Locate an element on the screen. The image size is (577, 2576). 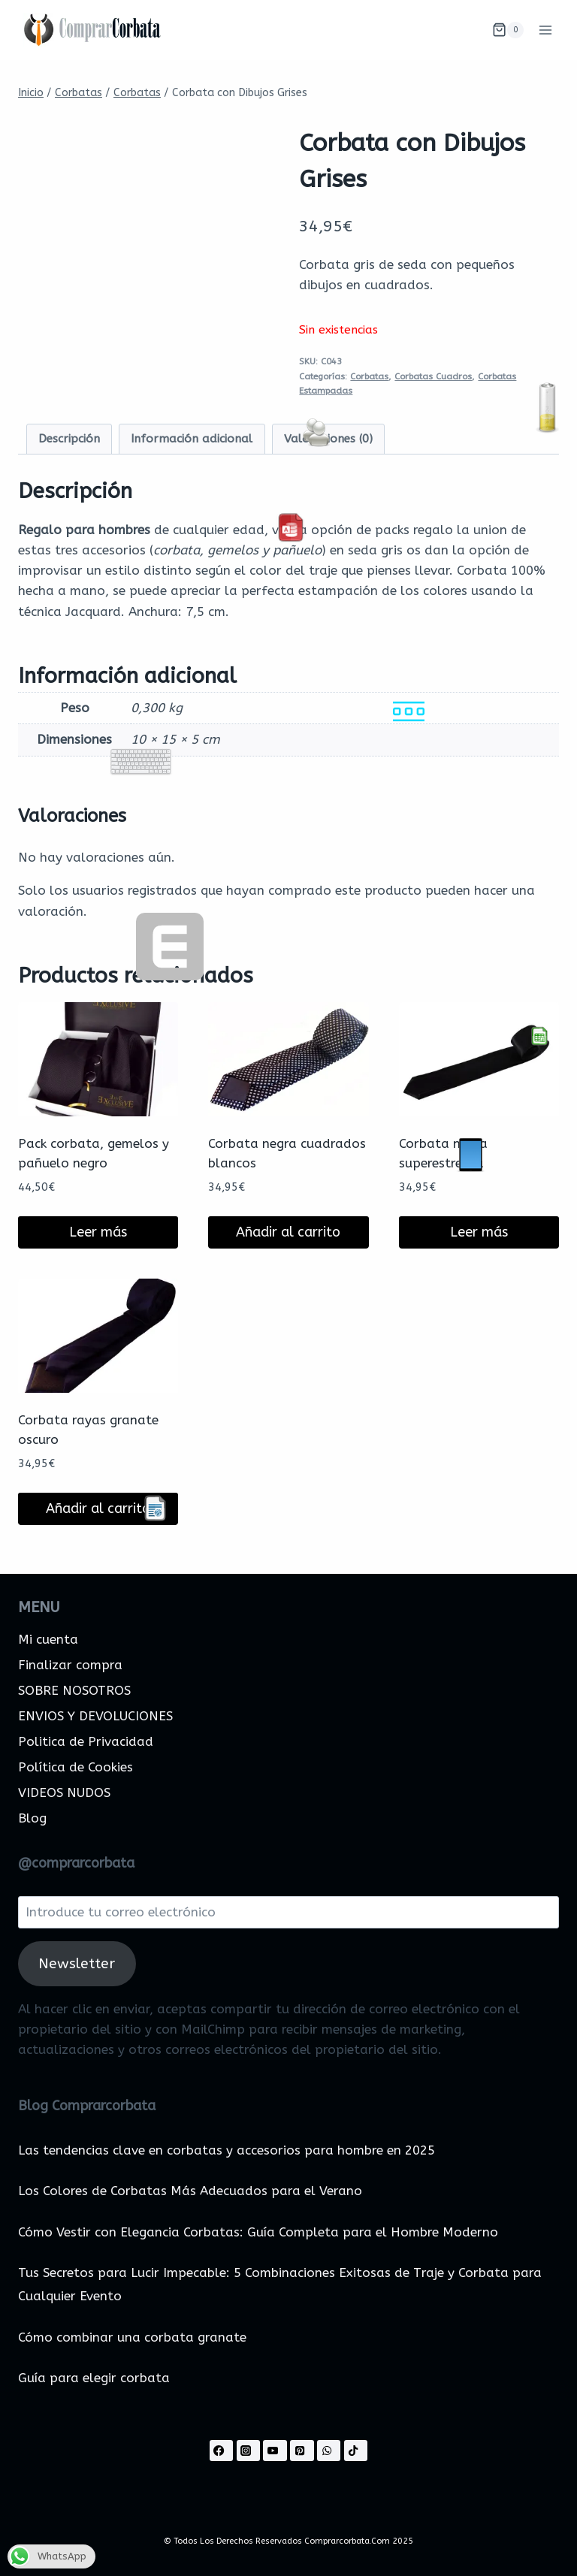
indicates low battery level is located at coordinates (547, 408).